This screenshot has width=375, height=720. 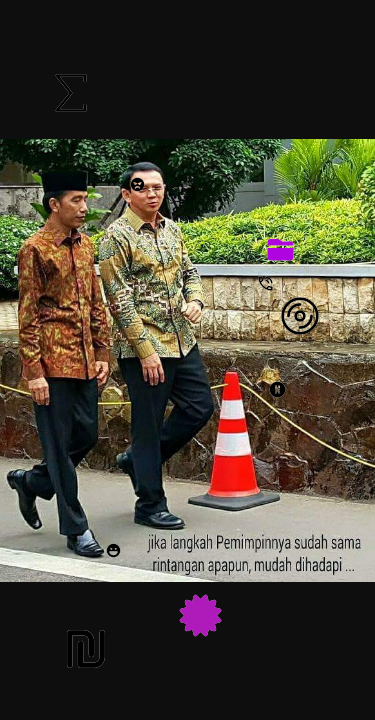 I want to click on play or browse music library, so click(x=300, y=316).